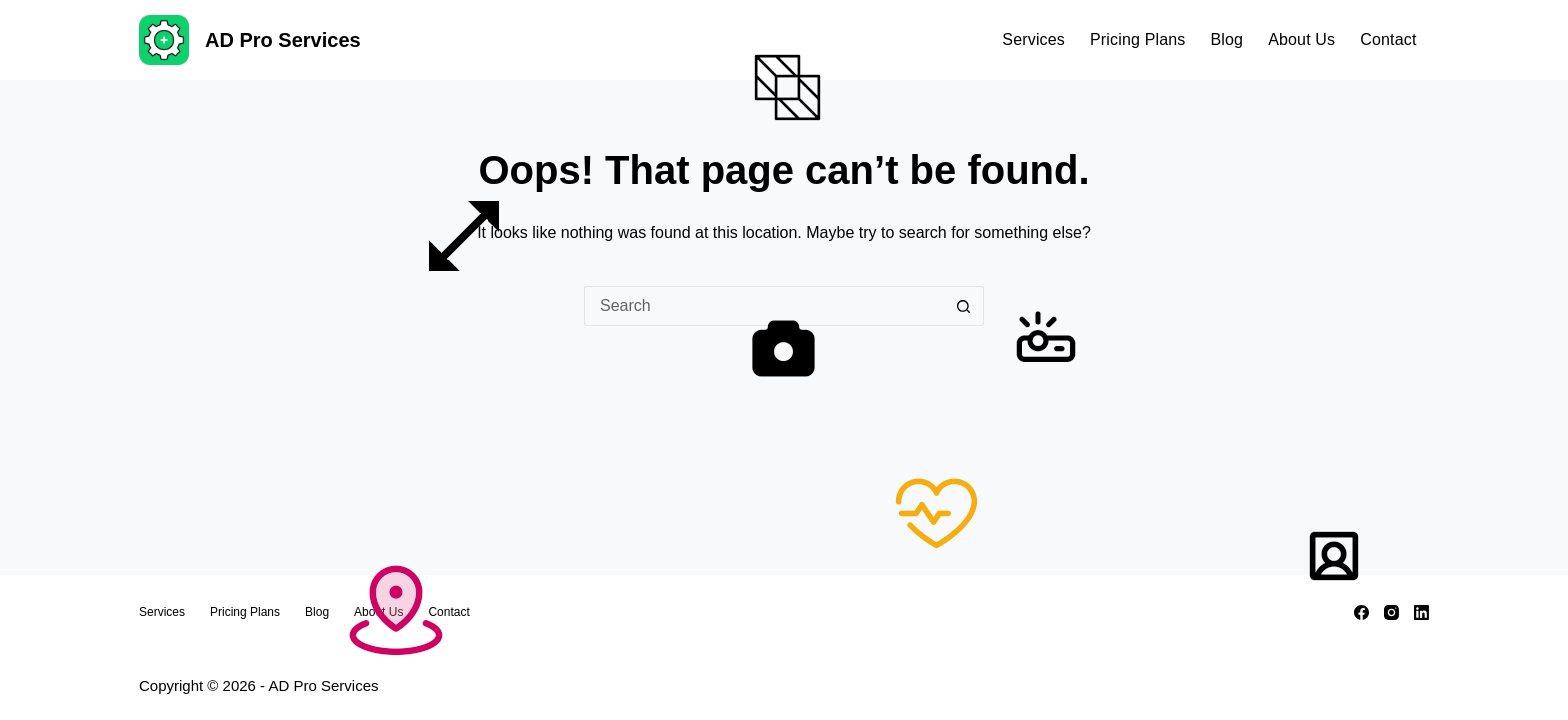  I want to click on exclude overlapping areas in shape editing, so click(787, 87).